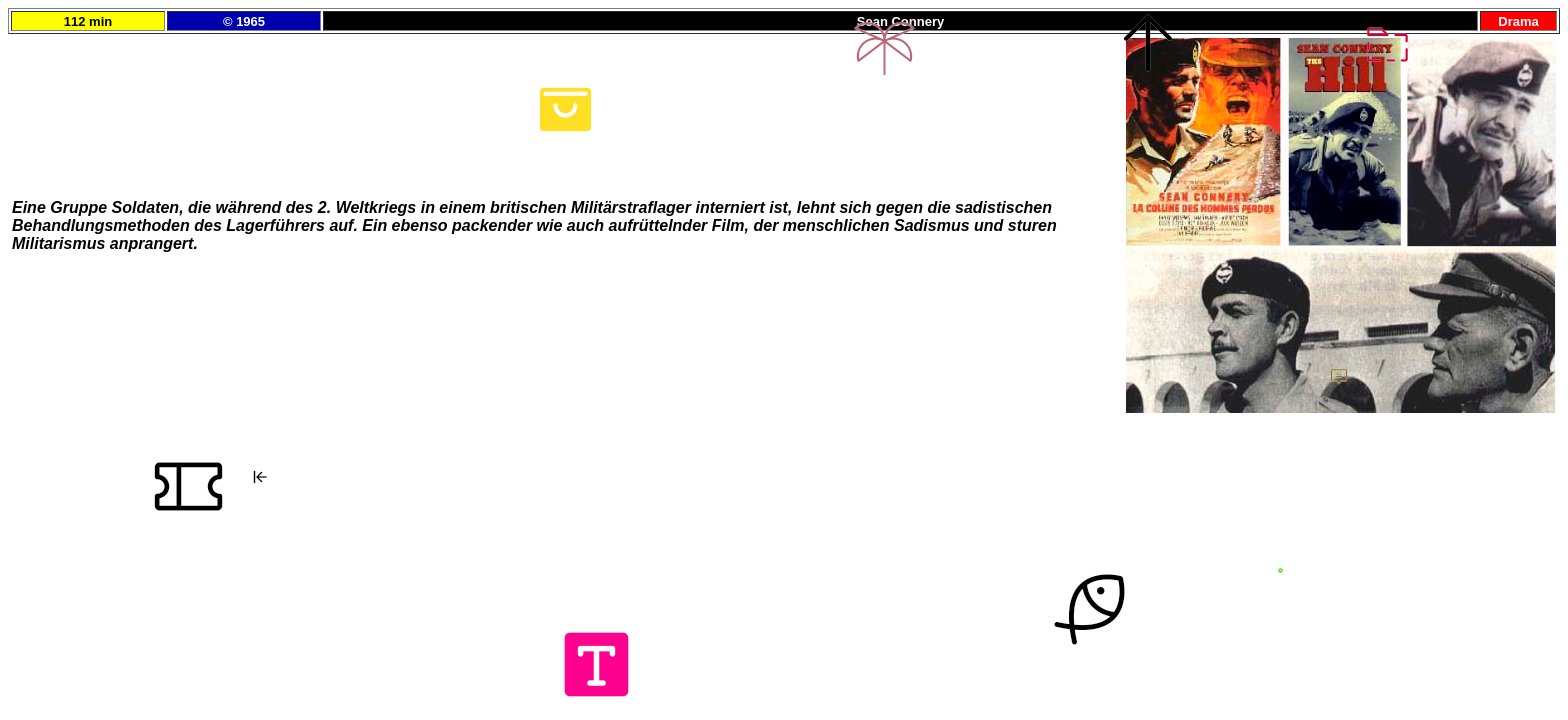  Describe the element at coordinates (1148, 43) in the screenshot. I see `scroll to top of page` at that location.